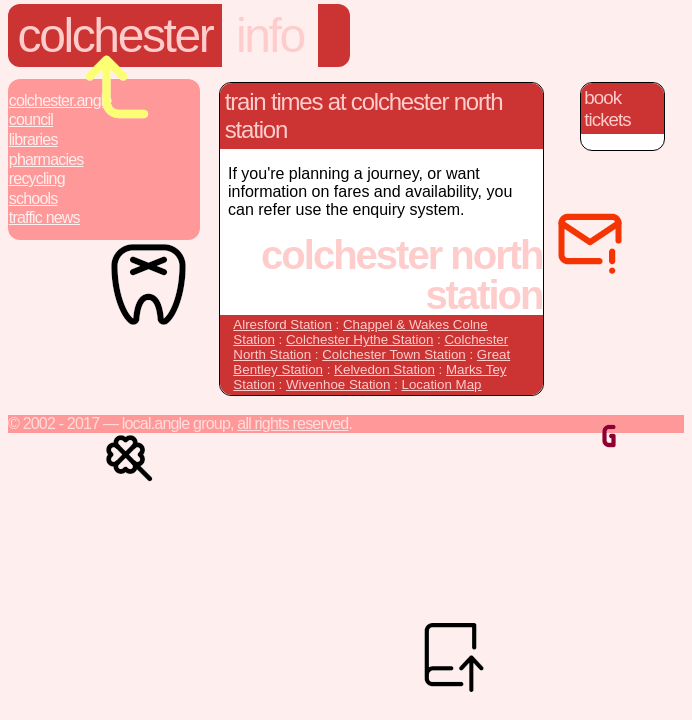  I want to click on access dental or oral health features, so click(148, 284).